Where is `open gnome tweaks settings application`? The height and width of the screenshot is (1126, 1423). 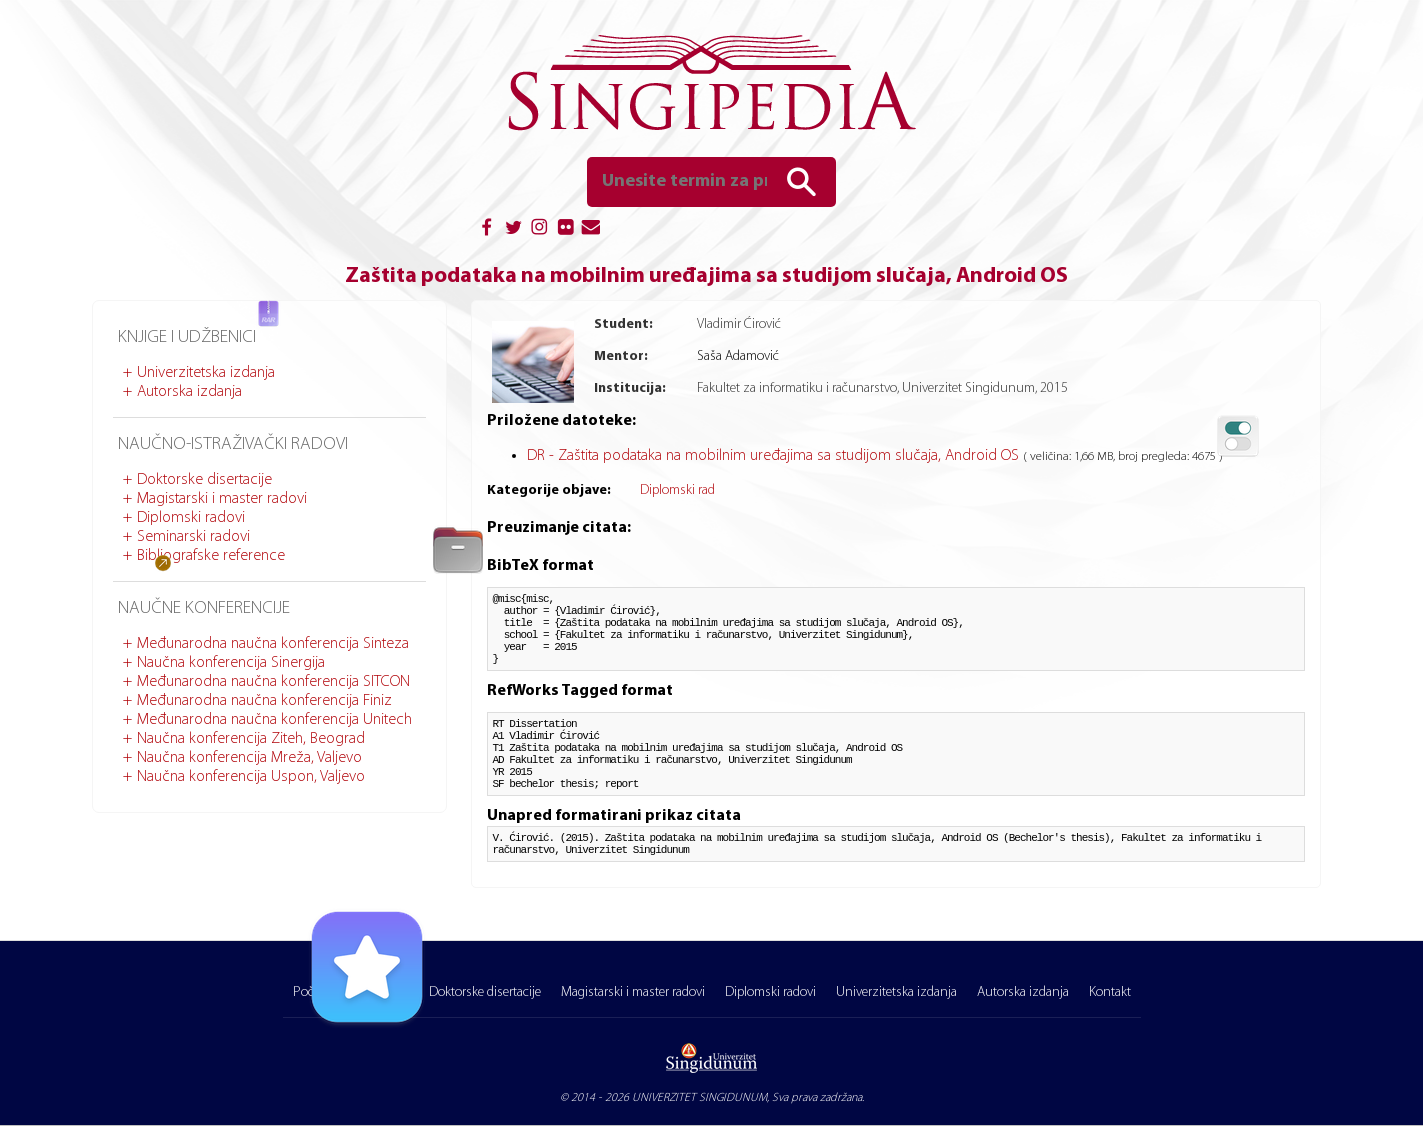
open gnome tweaks settings application is located at coordinates (1238, 436).